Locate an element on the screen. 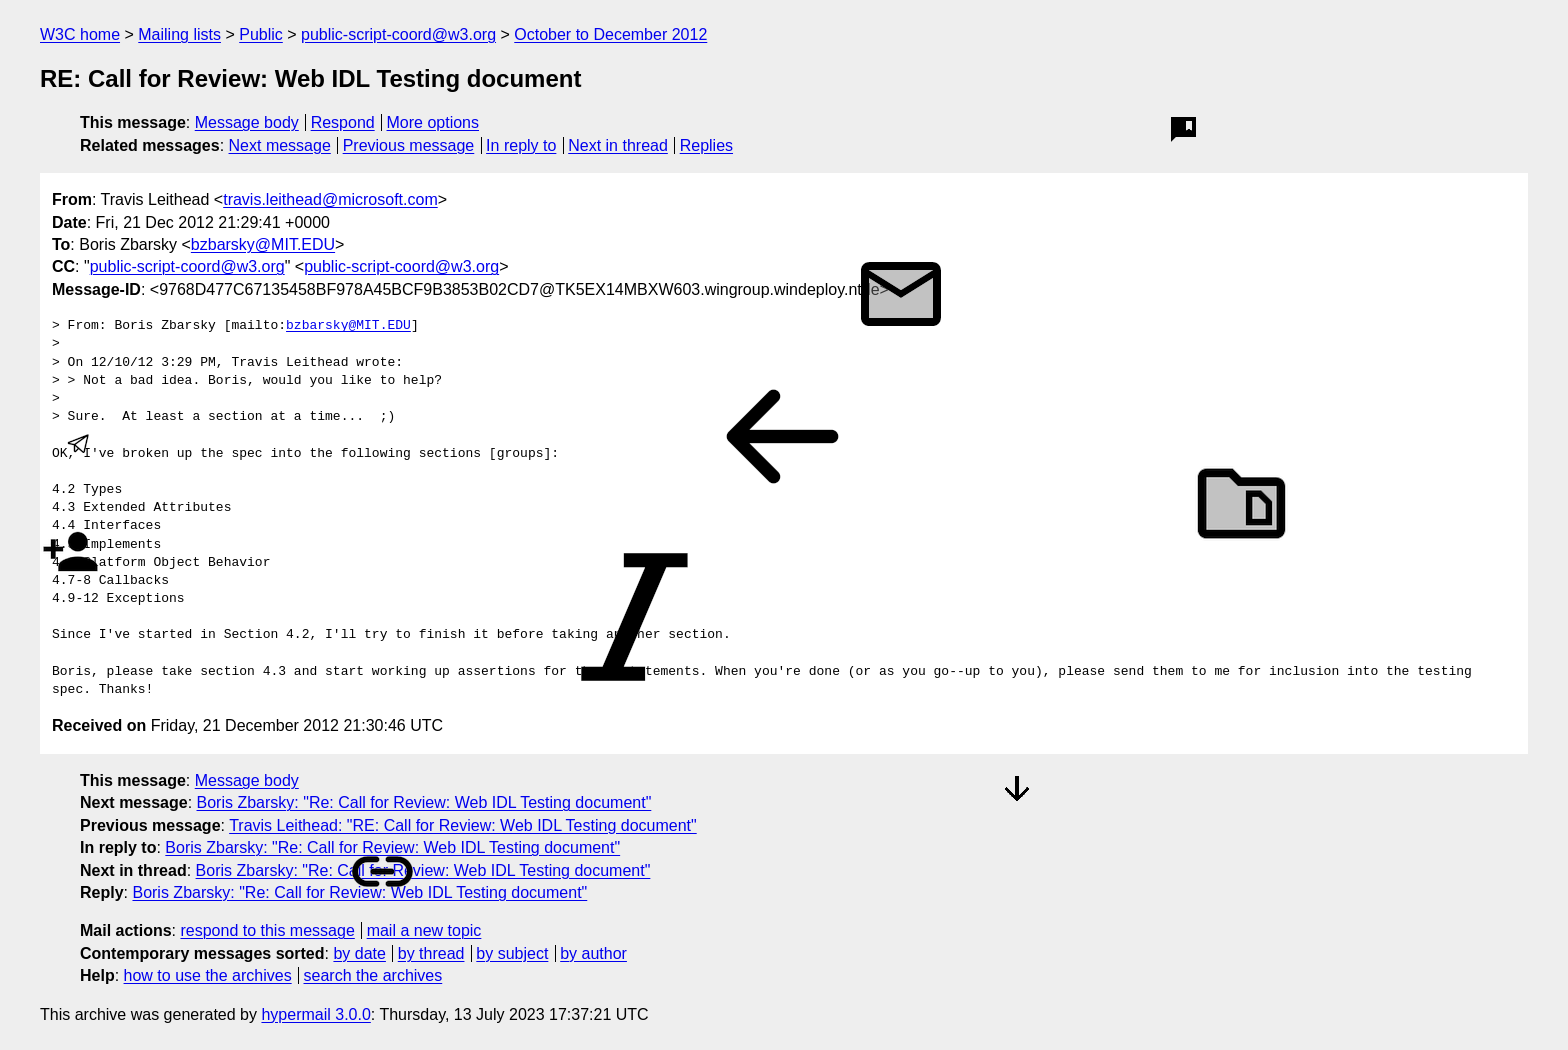  access saved code snippets is located at coordinates (1241, 503).